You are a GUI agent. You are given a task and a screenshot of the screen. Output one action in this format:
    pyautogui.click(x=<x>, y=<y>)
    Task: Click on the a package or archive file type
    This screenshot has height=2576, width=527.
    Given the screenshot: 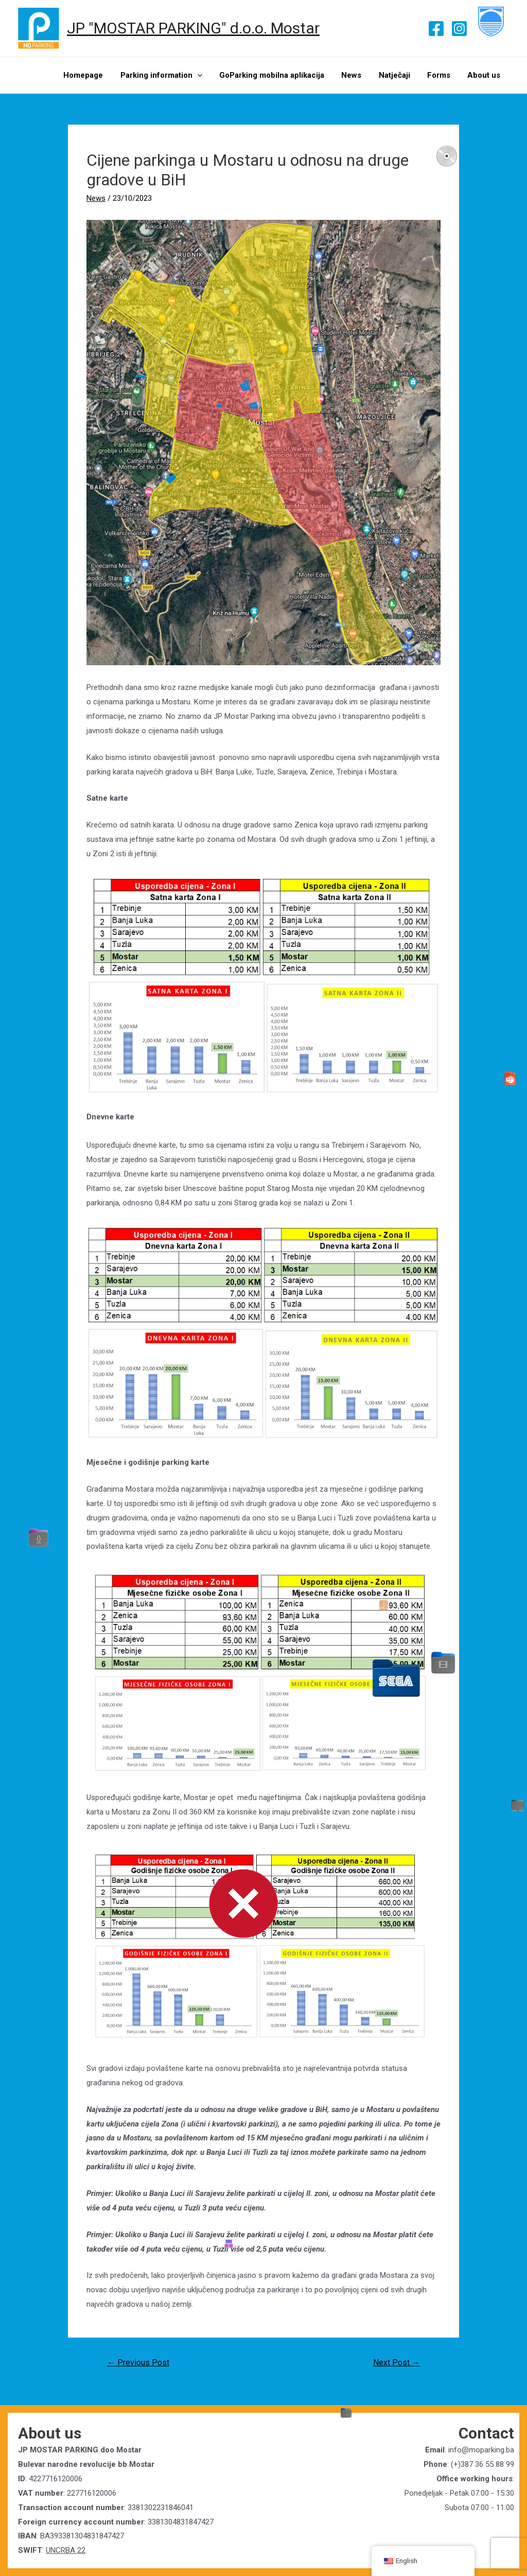 What is the action you would take?
    pyautogui.click(x=383, y=1605)
    